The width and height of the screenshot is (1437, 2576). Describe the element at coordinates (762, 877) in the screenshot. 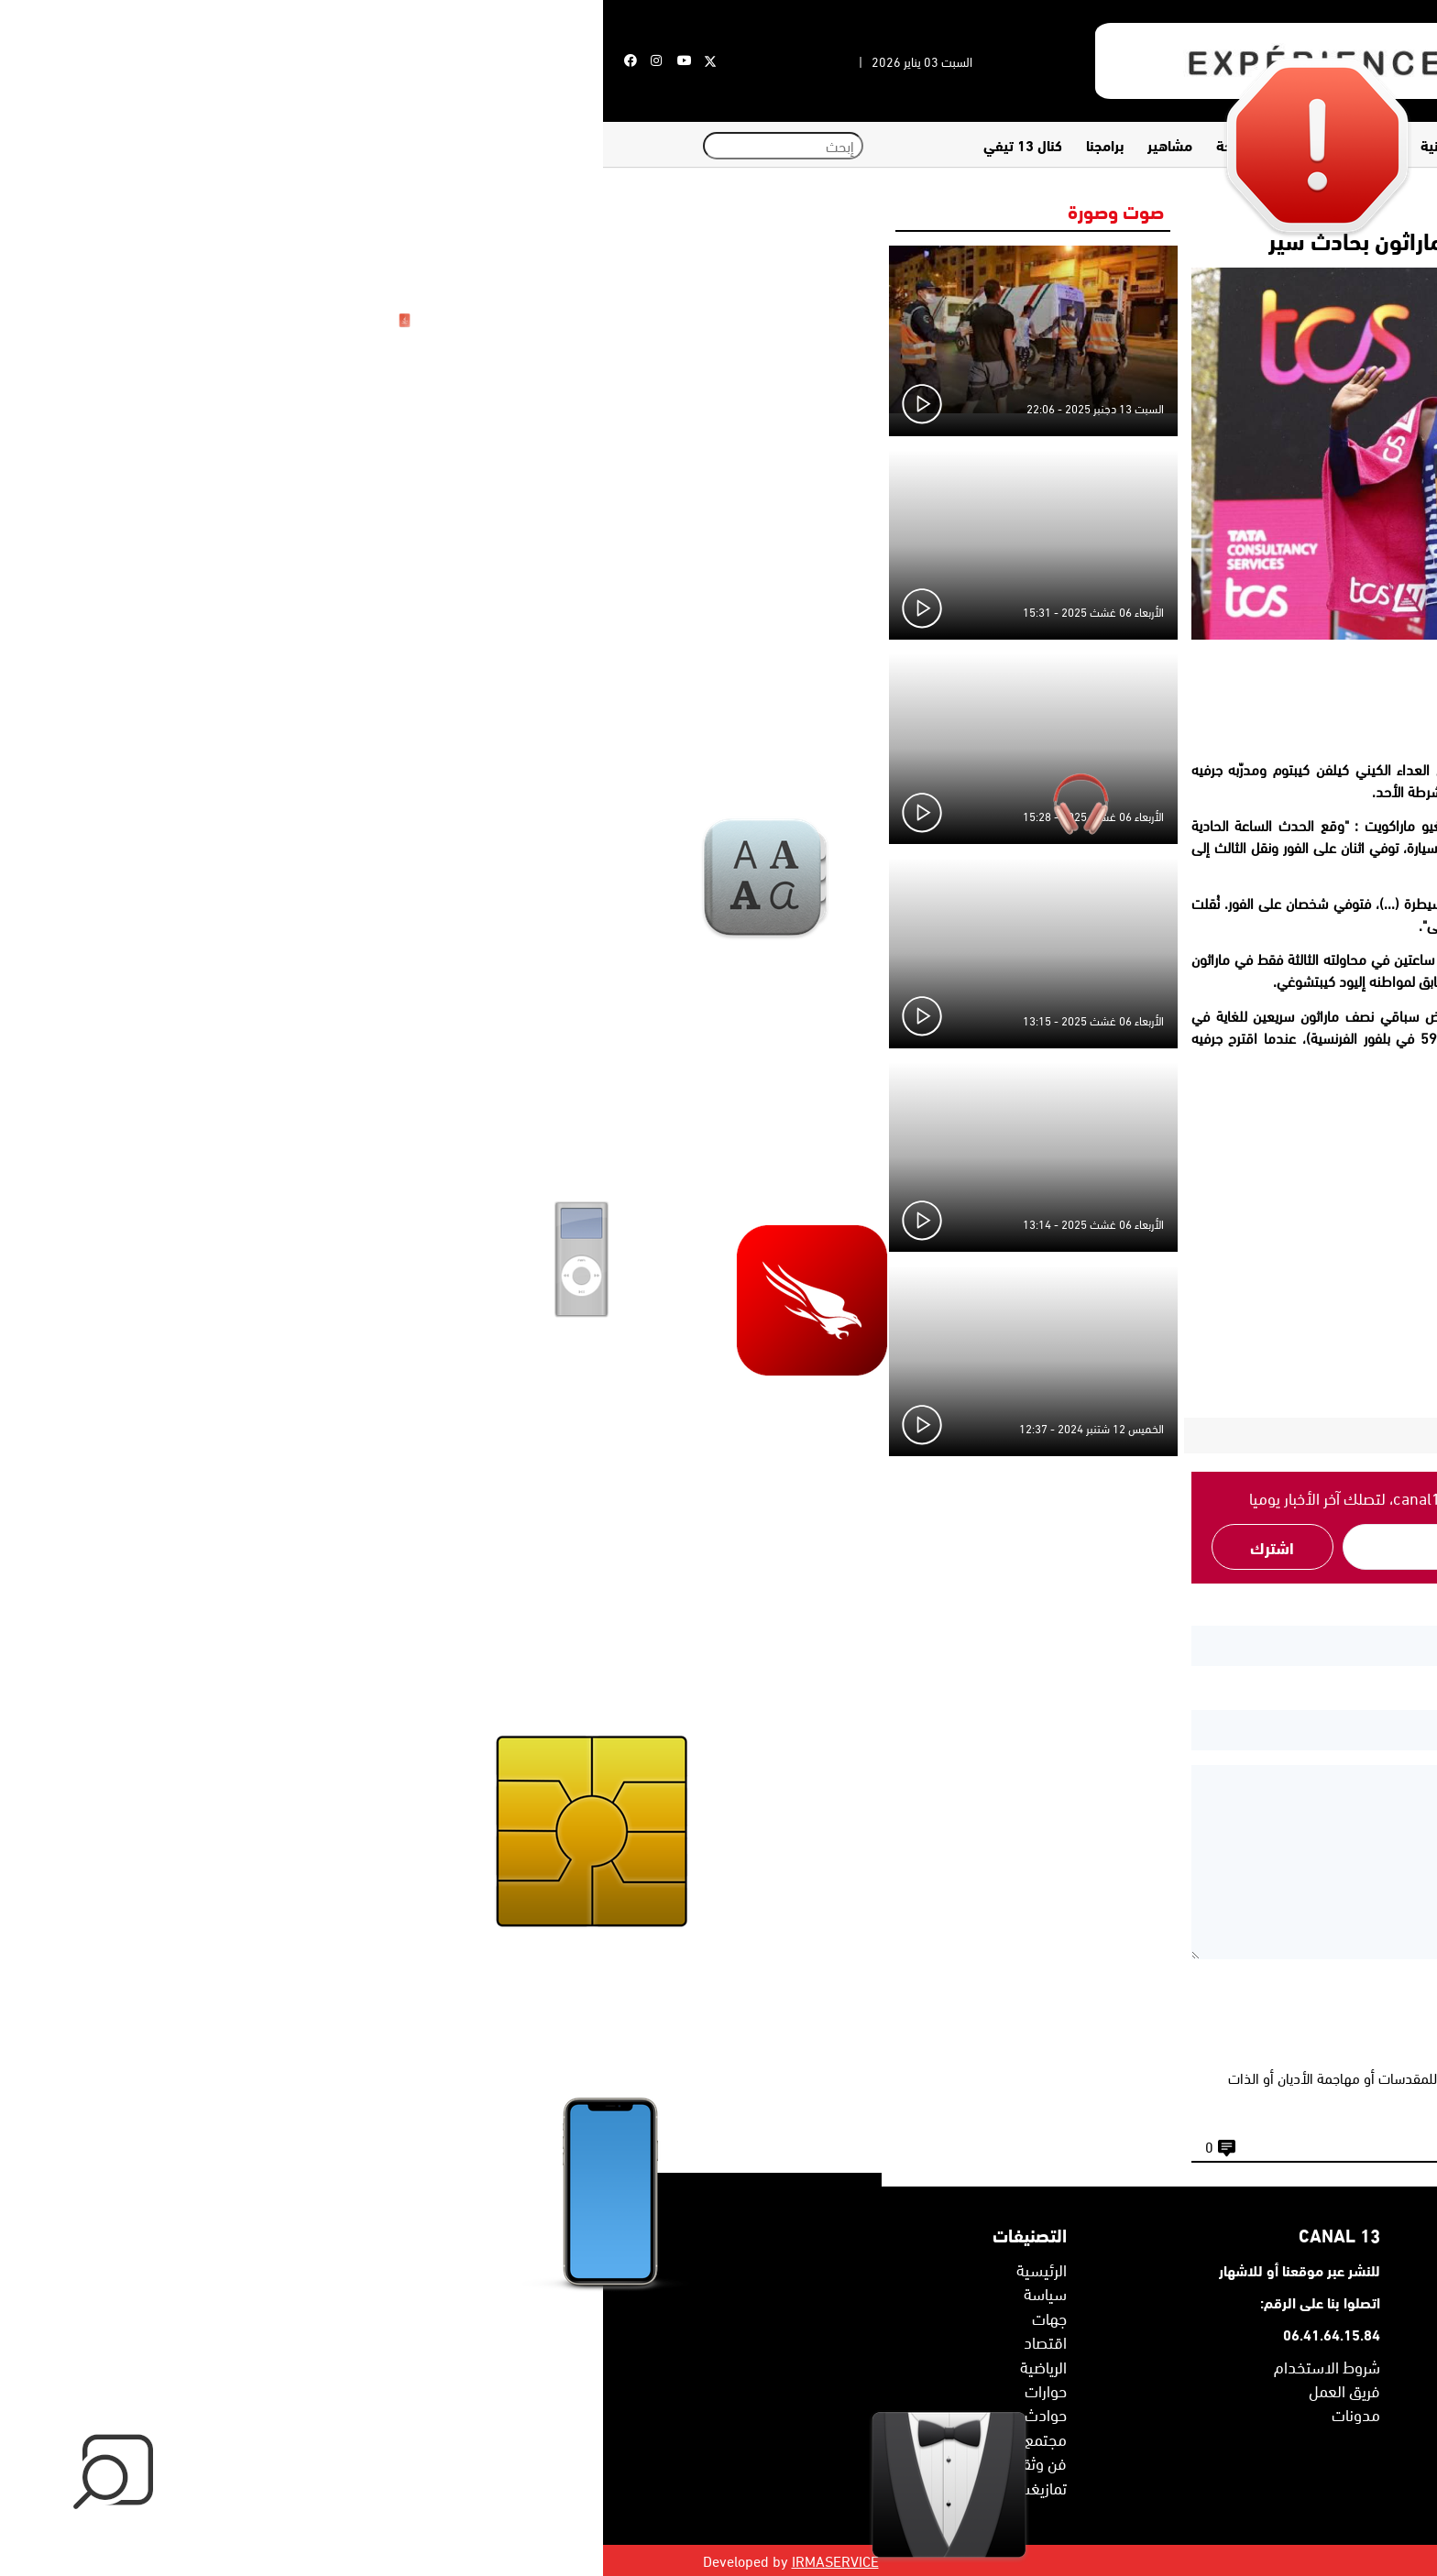

I see `open font book to manage installed fonts` at that location.